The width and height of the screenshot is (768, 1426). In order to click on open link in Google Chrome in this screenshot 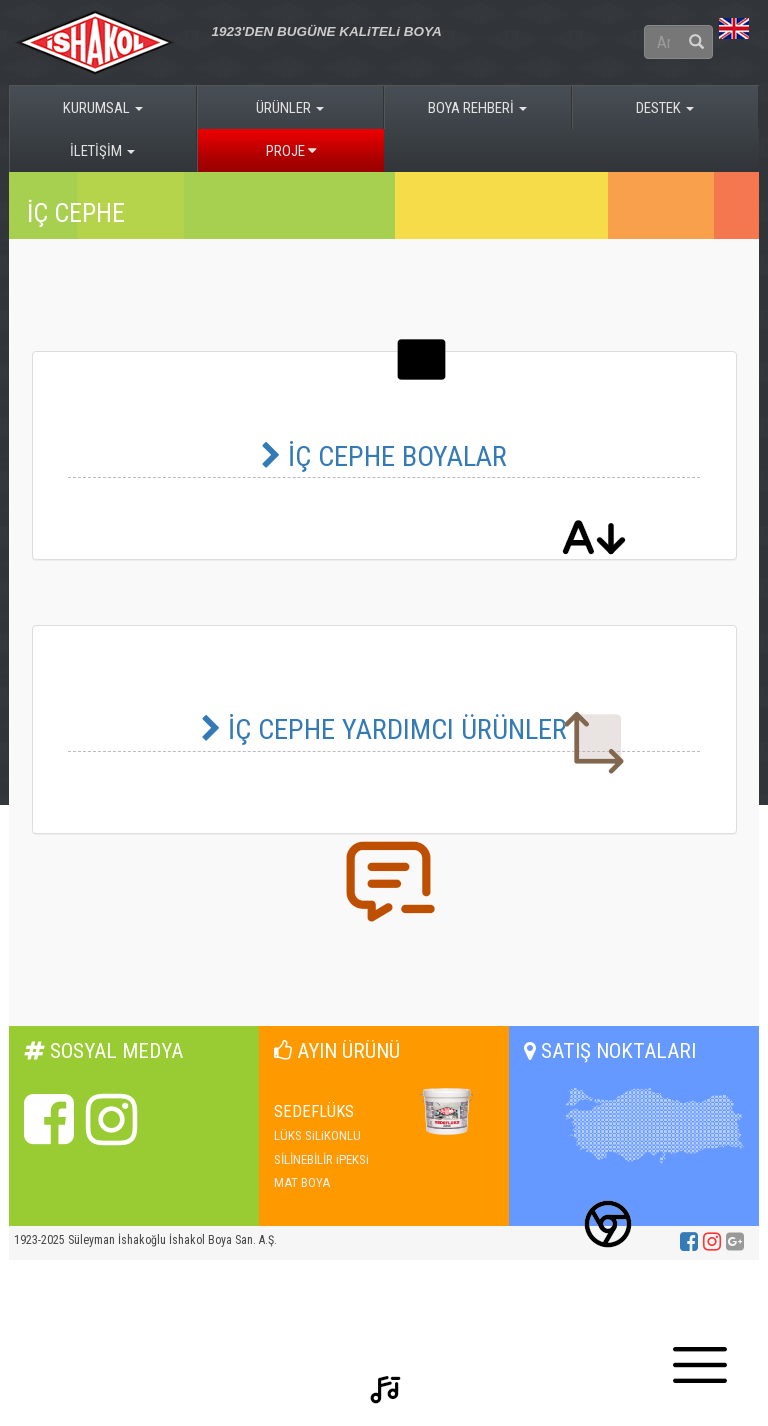, I will do `click(608, 1224)`.